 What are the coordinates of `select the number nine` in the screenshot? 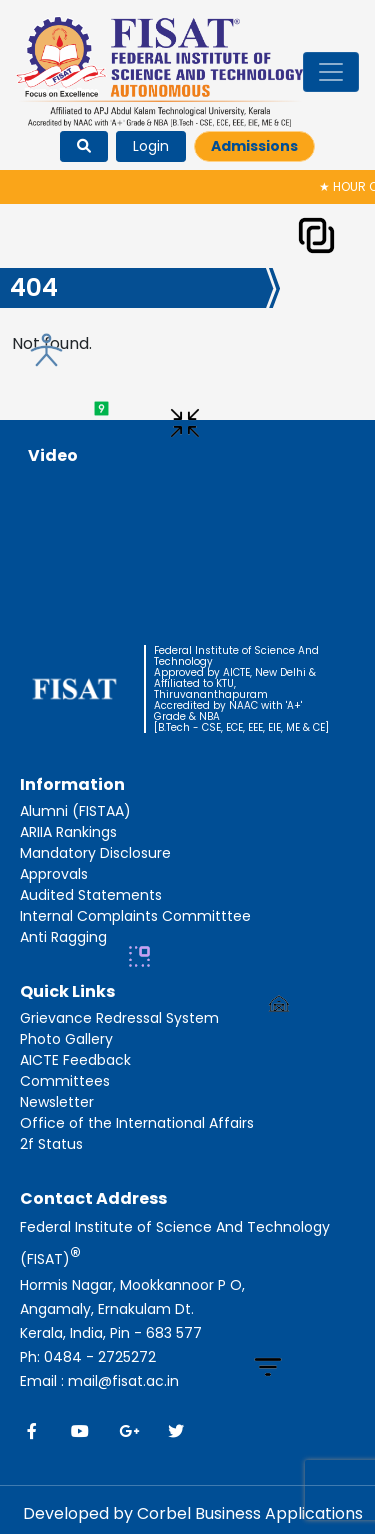 It's located at (101, 408).